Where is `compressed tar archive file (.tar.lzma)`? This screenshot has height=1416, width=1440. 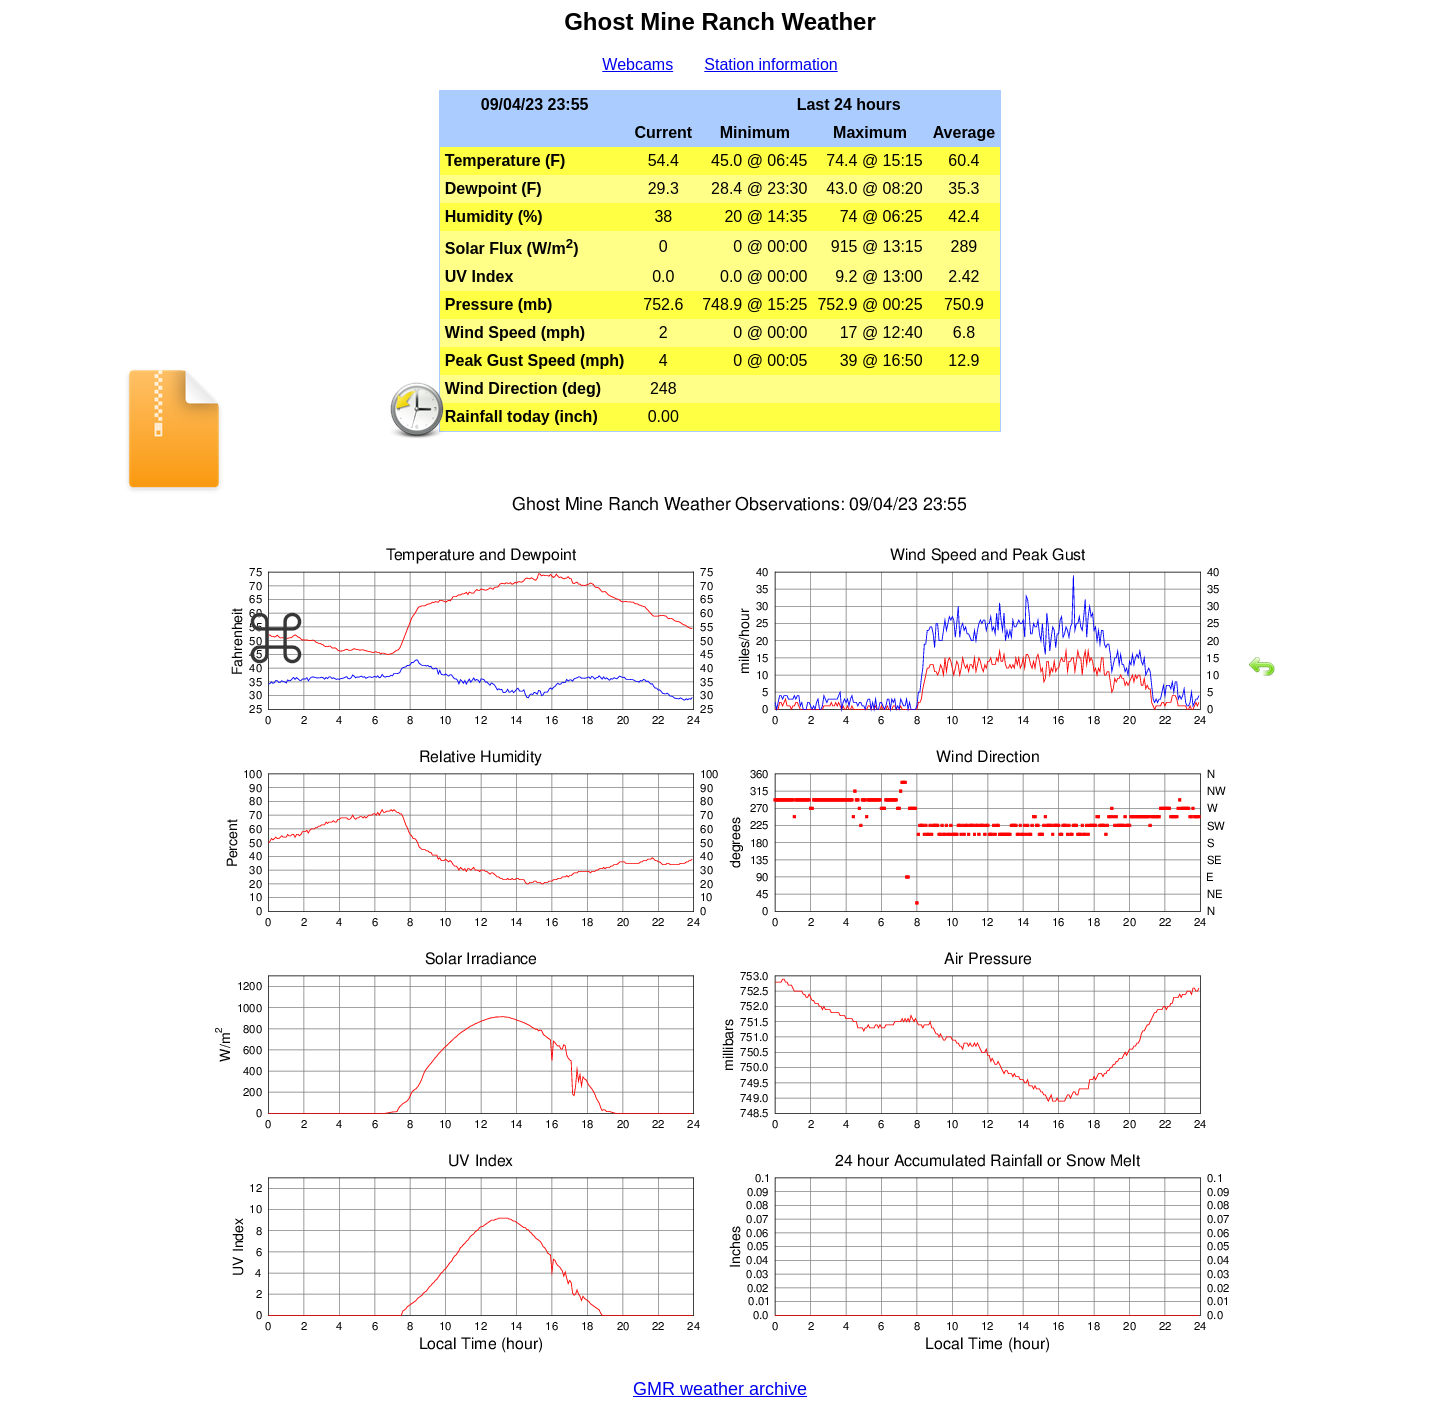
compressed tar archive file (.tar.lzma) is located at coordinates (174, 431).